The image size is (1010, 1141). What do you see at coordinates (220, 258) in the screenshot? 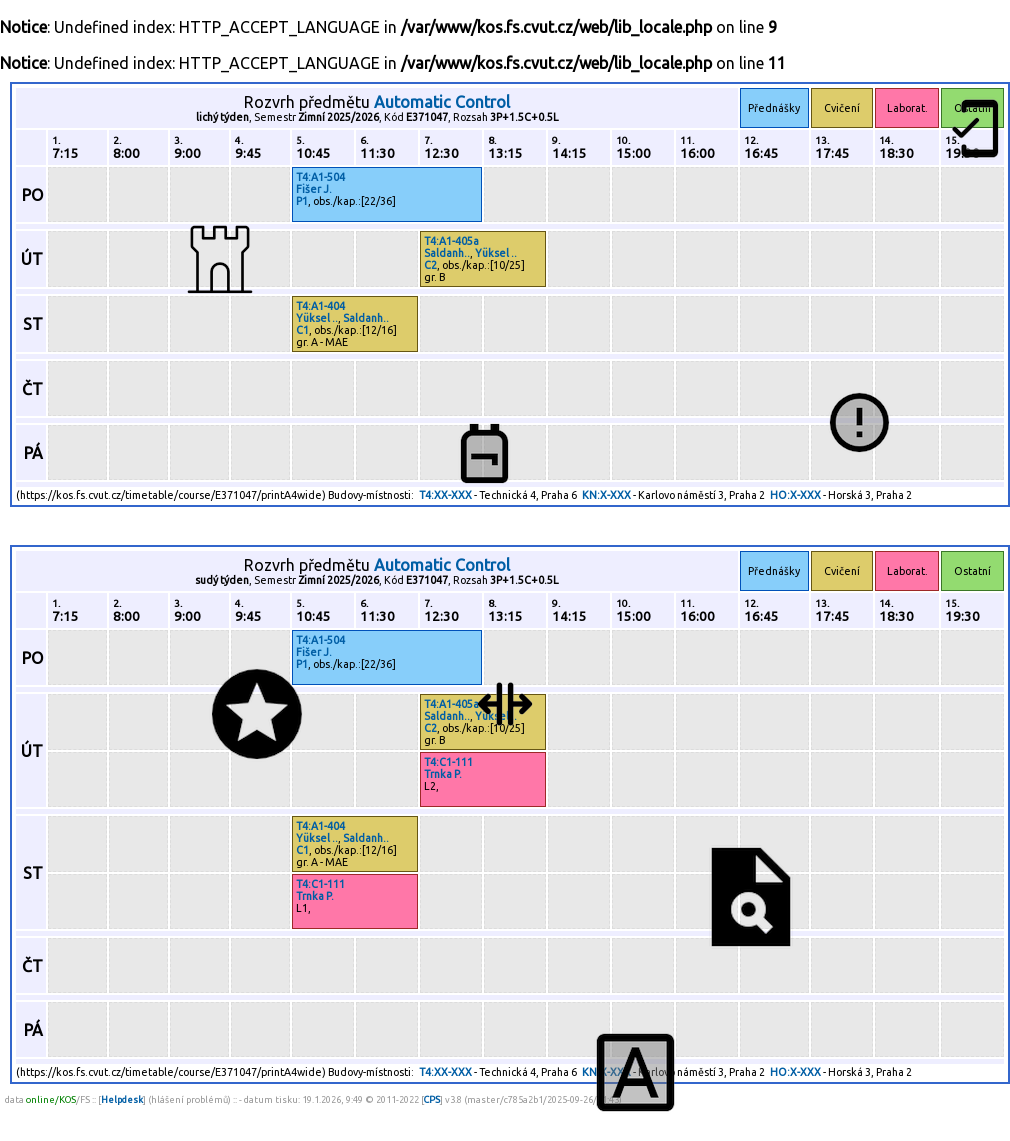
I see `access castle or fortress-themed content` at bounding box center [220, 258].